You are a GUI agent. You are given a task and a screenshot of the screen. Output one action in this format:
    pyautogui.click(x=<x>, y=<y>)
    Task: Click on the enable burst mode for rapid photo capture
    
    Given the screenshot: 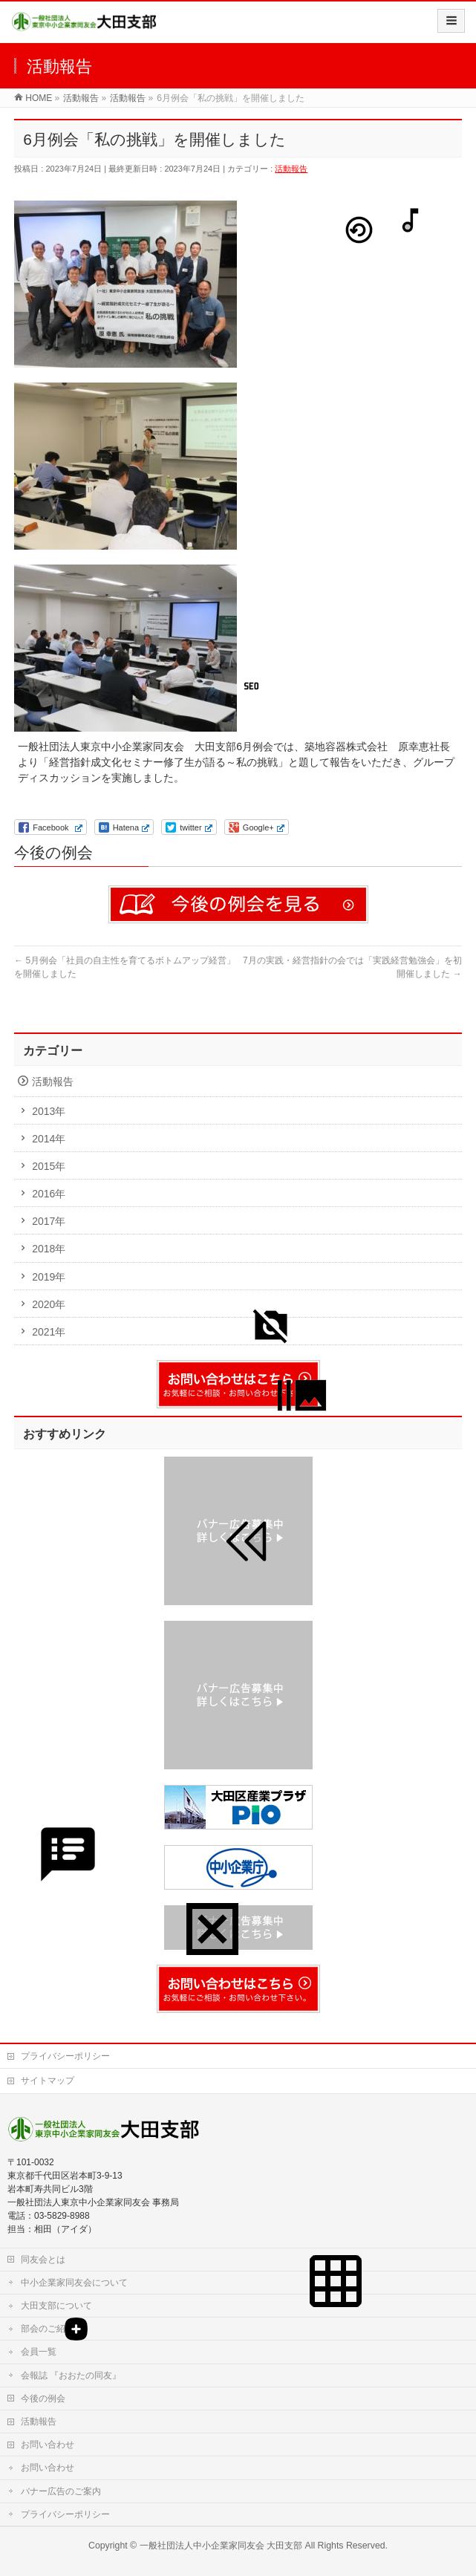 What is the action you would take?
    pyautogui.click(x=301, y=1395)
    